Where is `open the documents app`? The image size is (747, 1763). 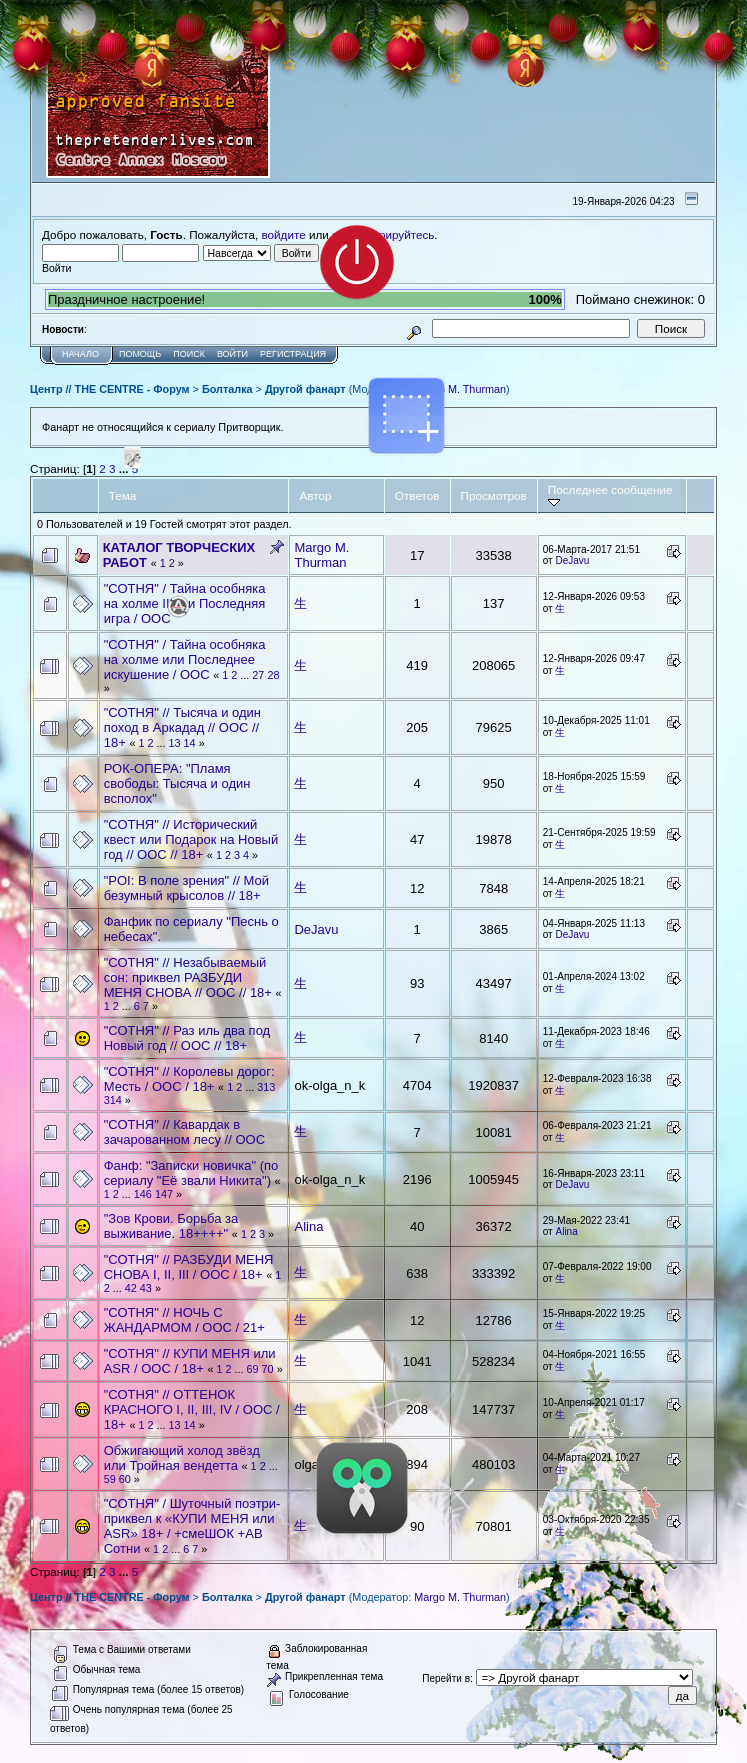
open the documents app is located at coordinates (132, 457).